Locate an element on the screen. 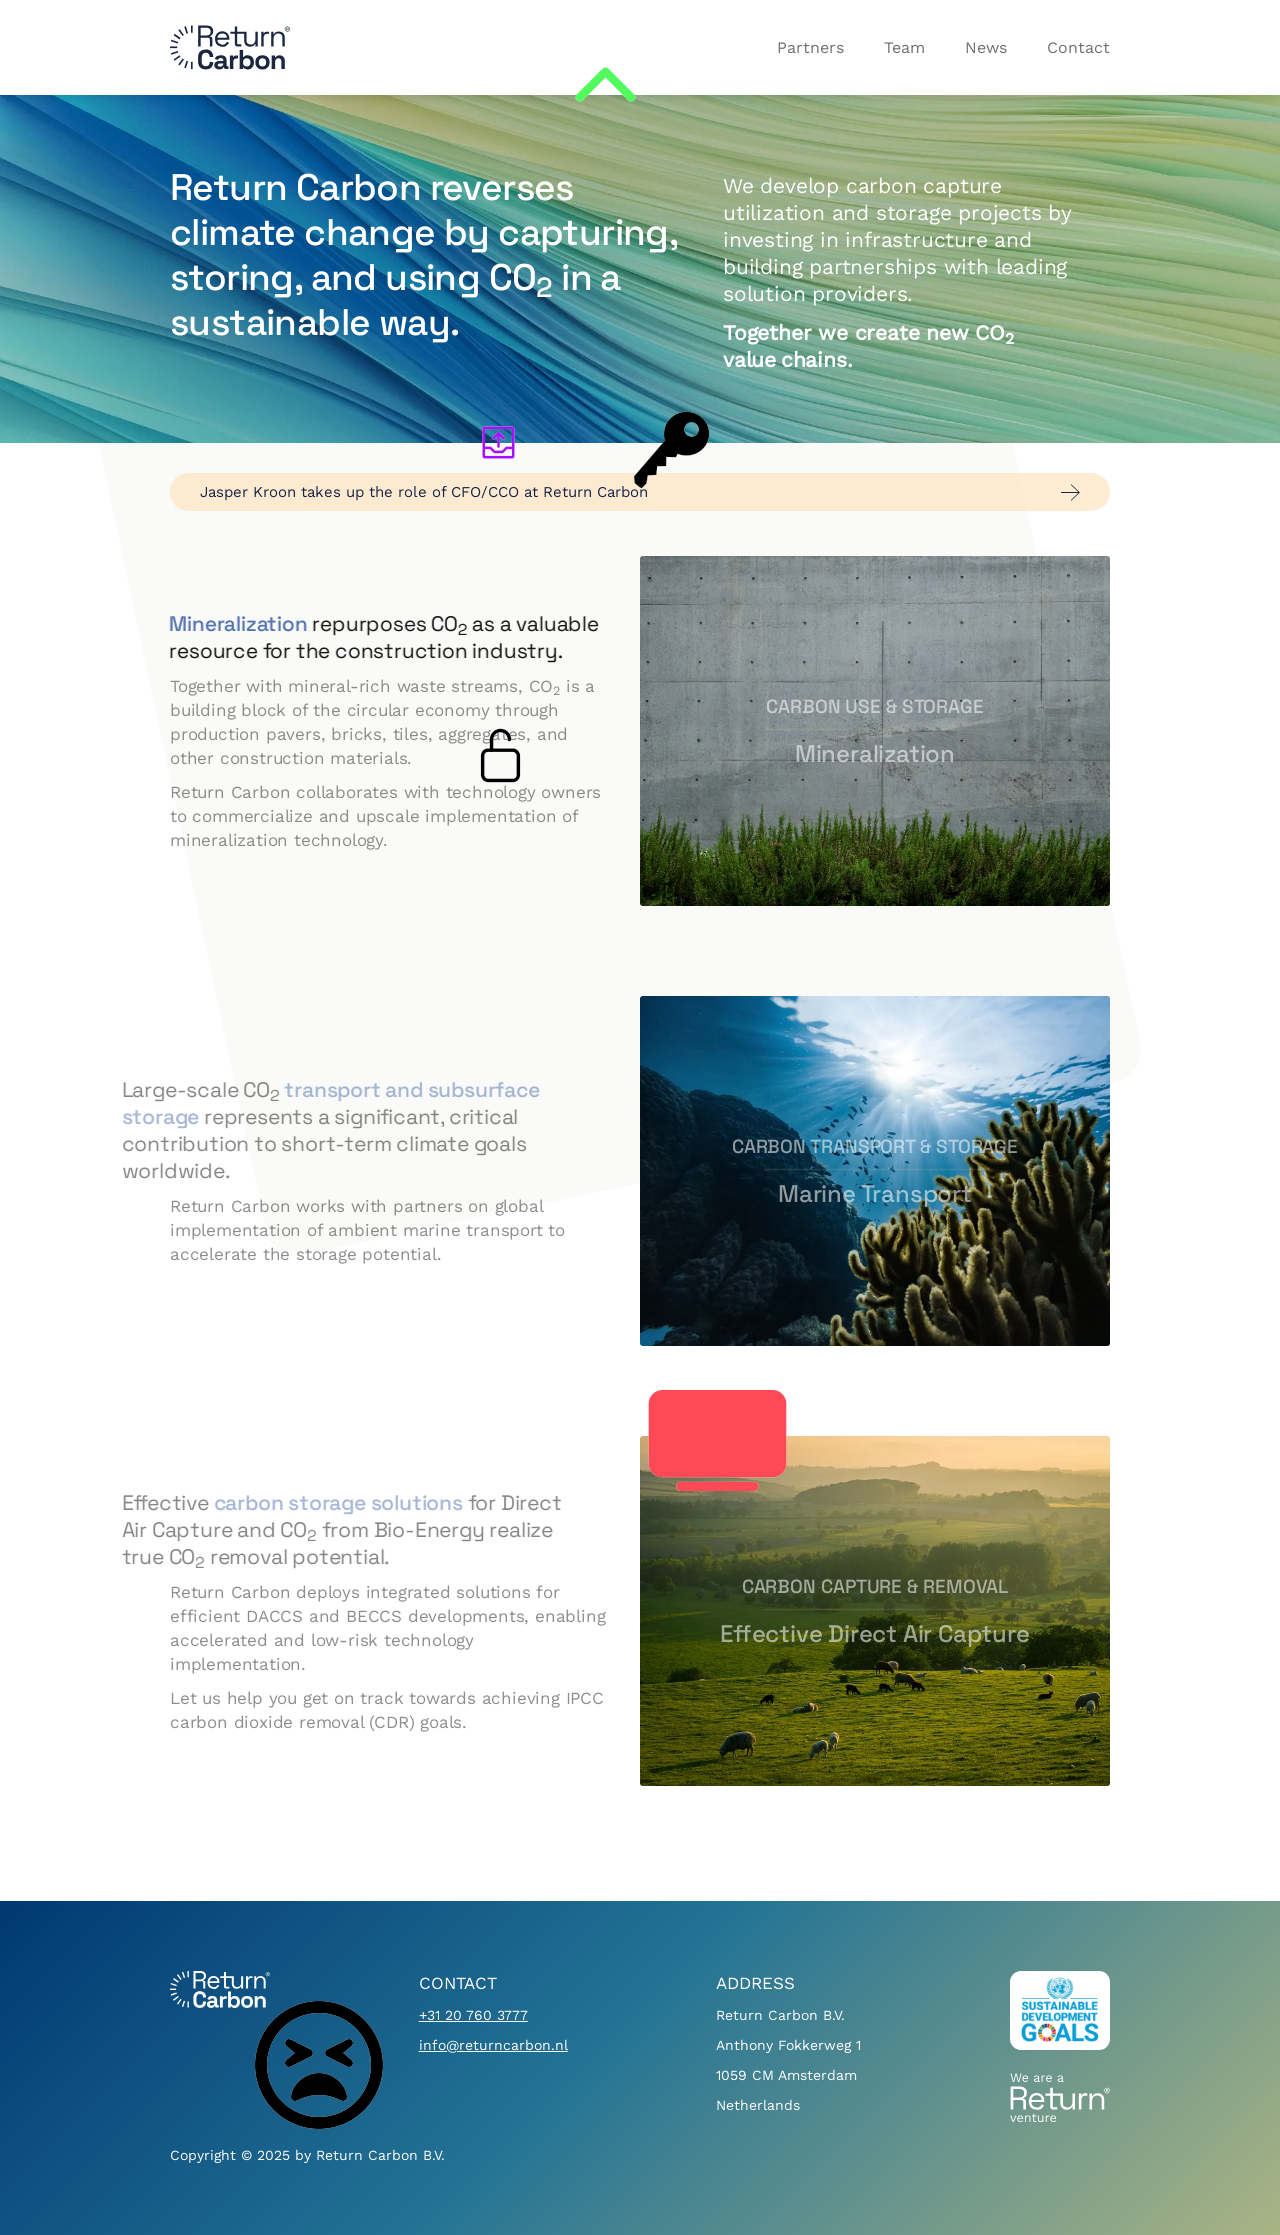  indicates user fatigue or exhaustion status is located at coordinates (319, 2065).